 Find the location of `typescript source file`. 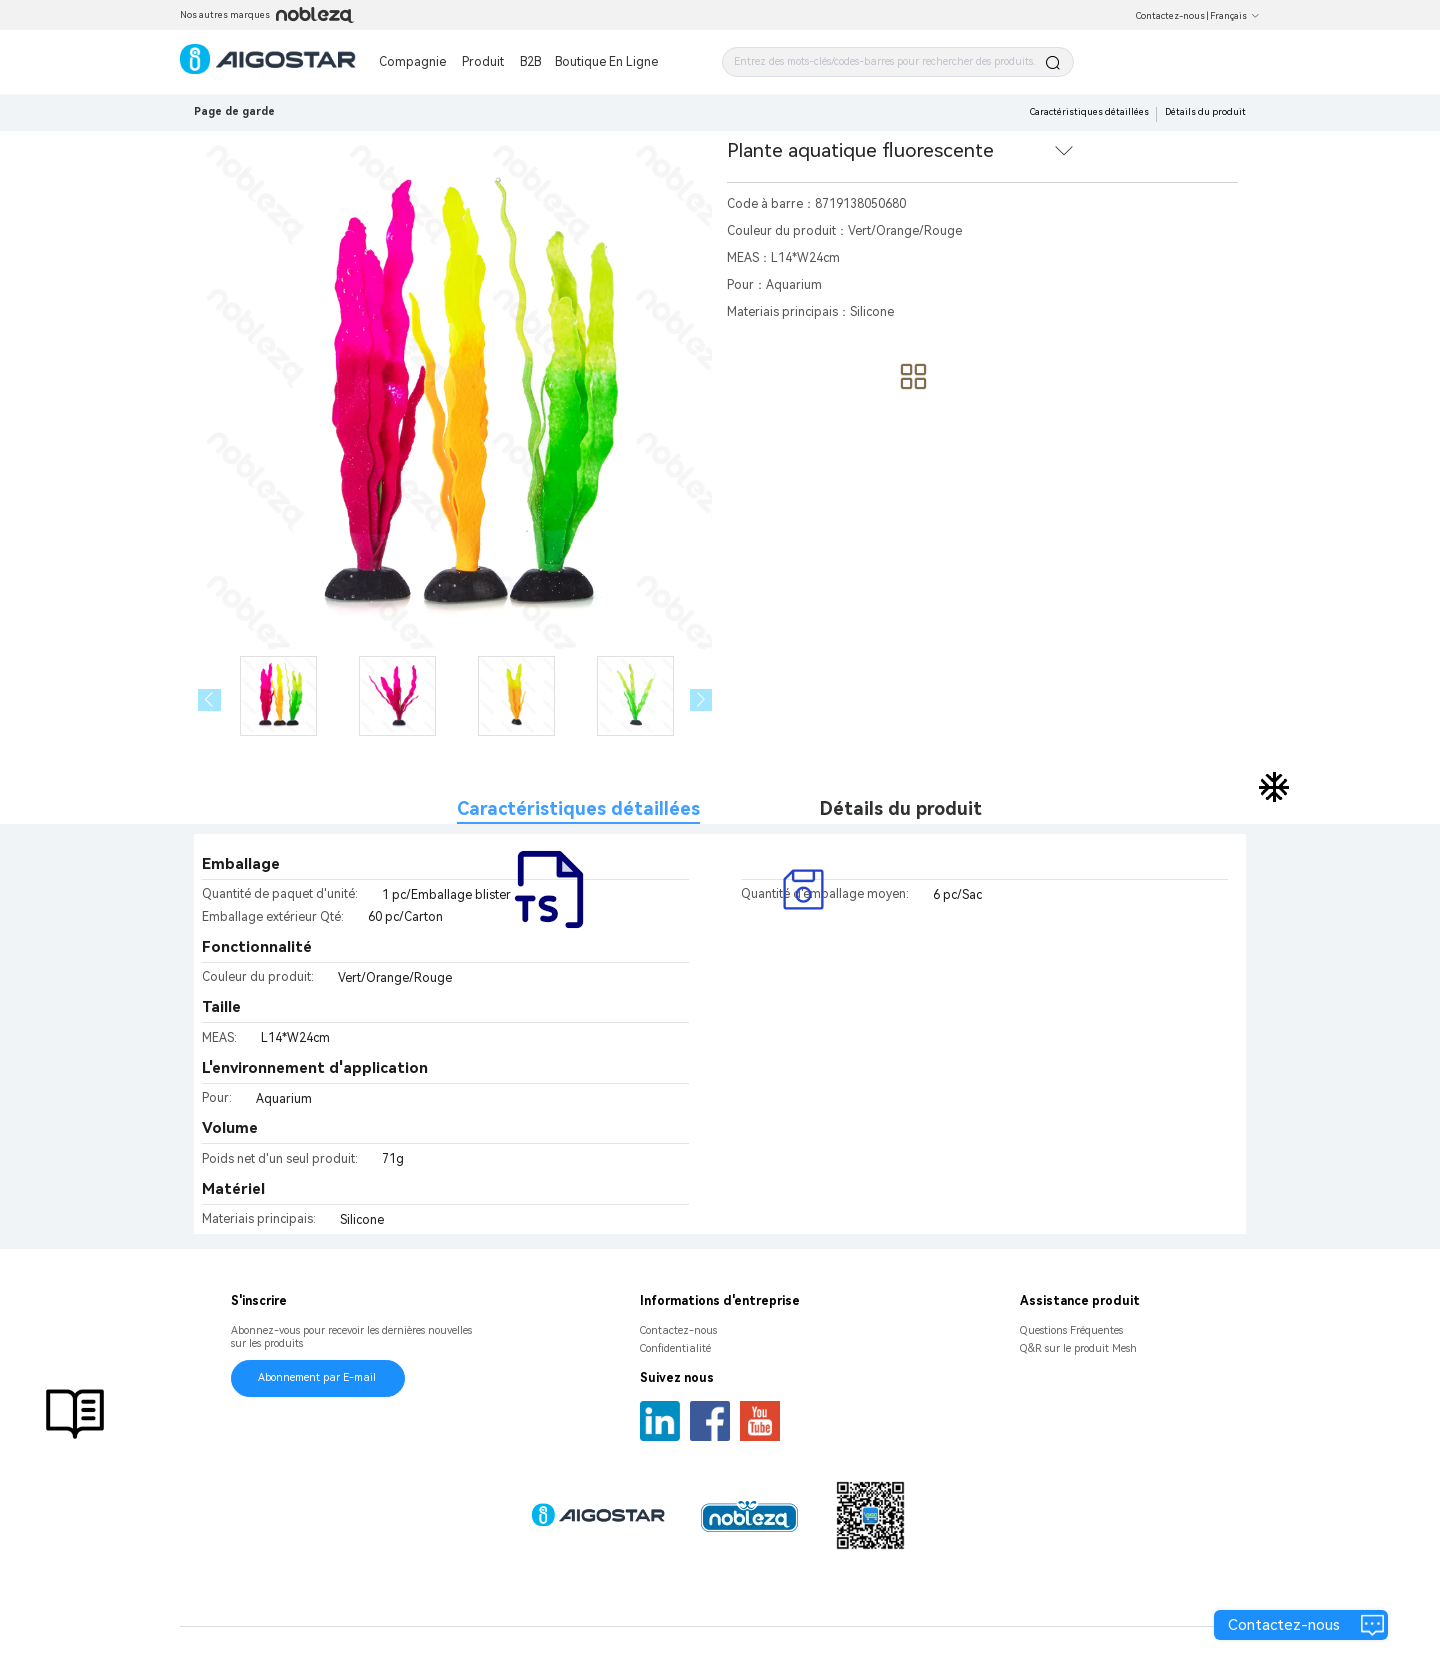

typescript source file is located at coordinates (550, 889).